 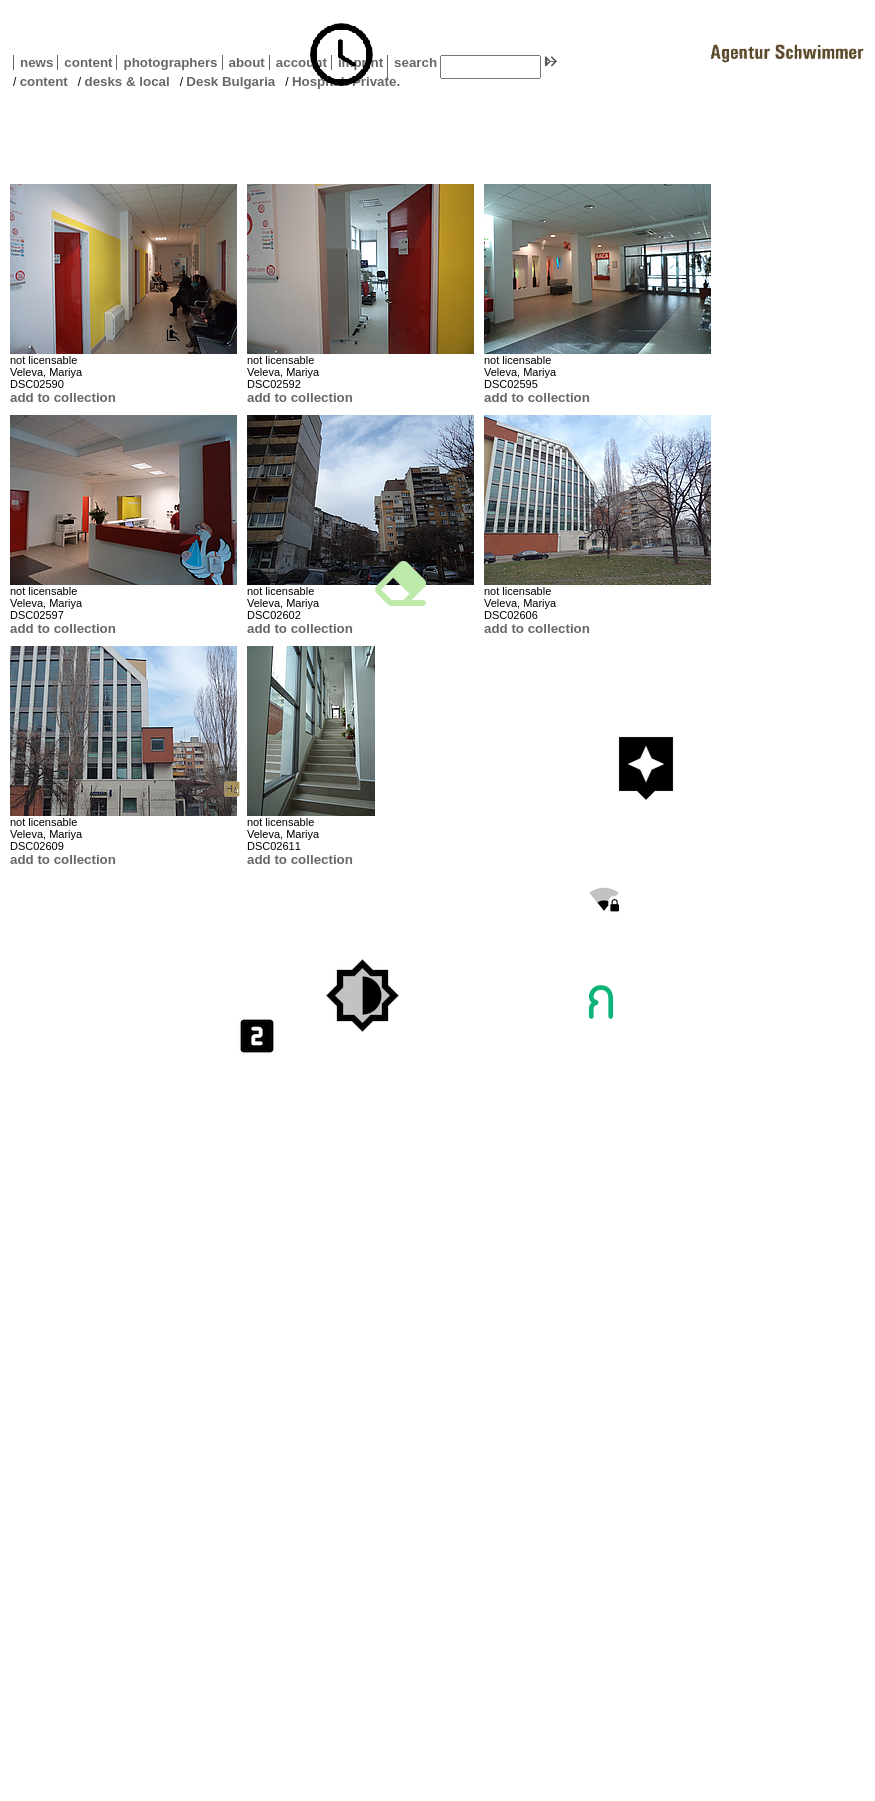 I want to click on access AI assistant or smart help features, so click(x=646, y=767).